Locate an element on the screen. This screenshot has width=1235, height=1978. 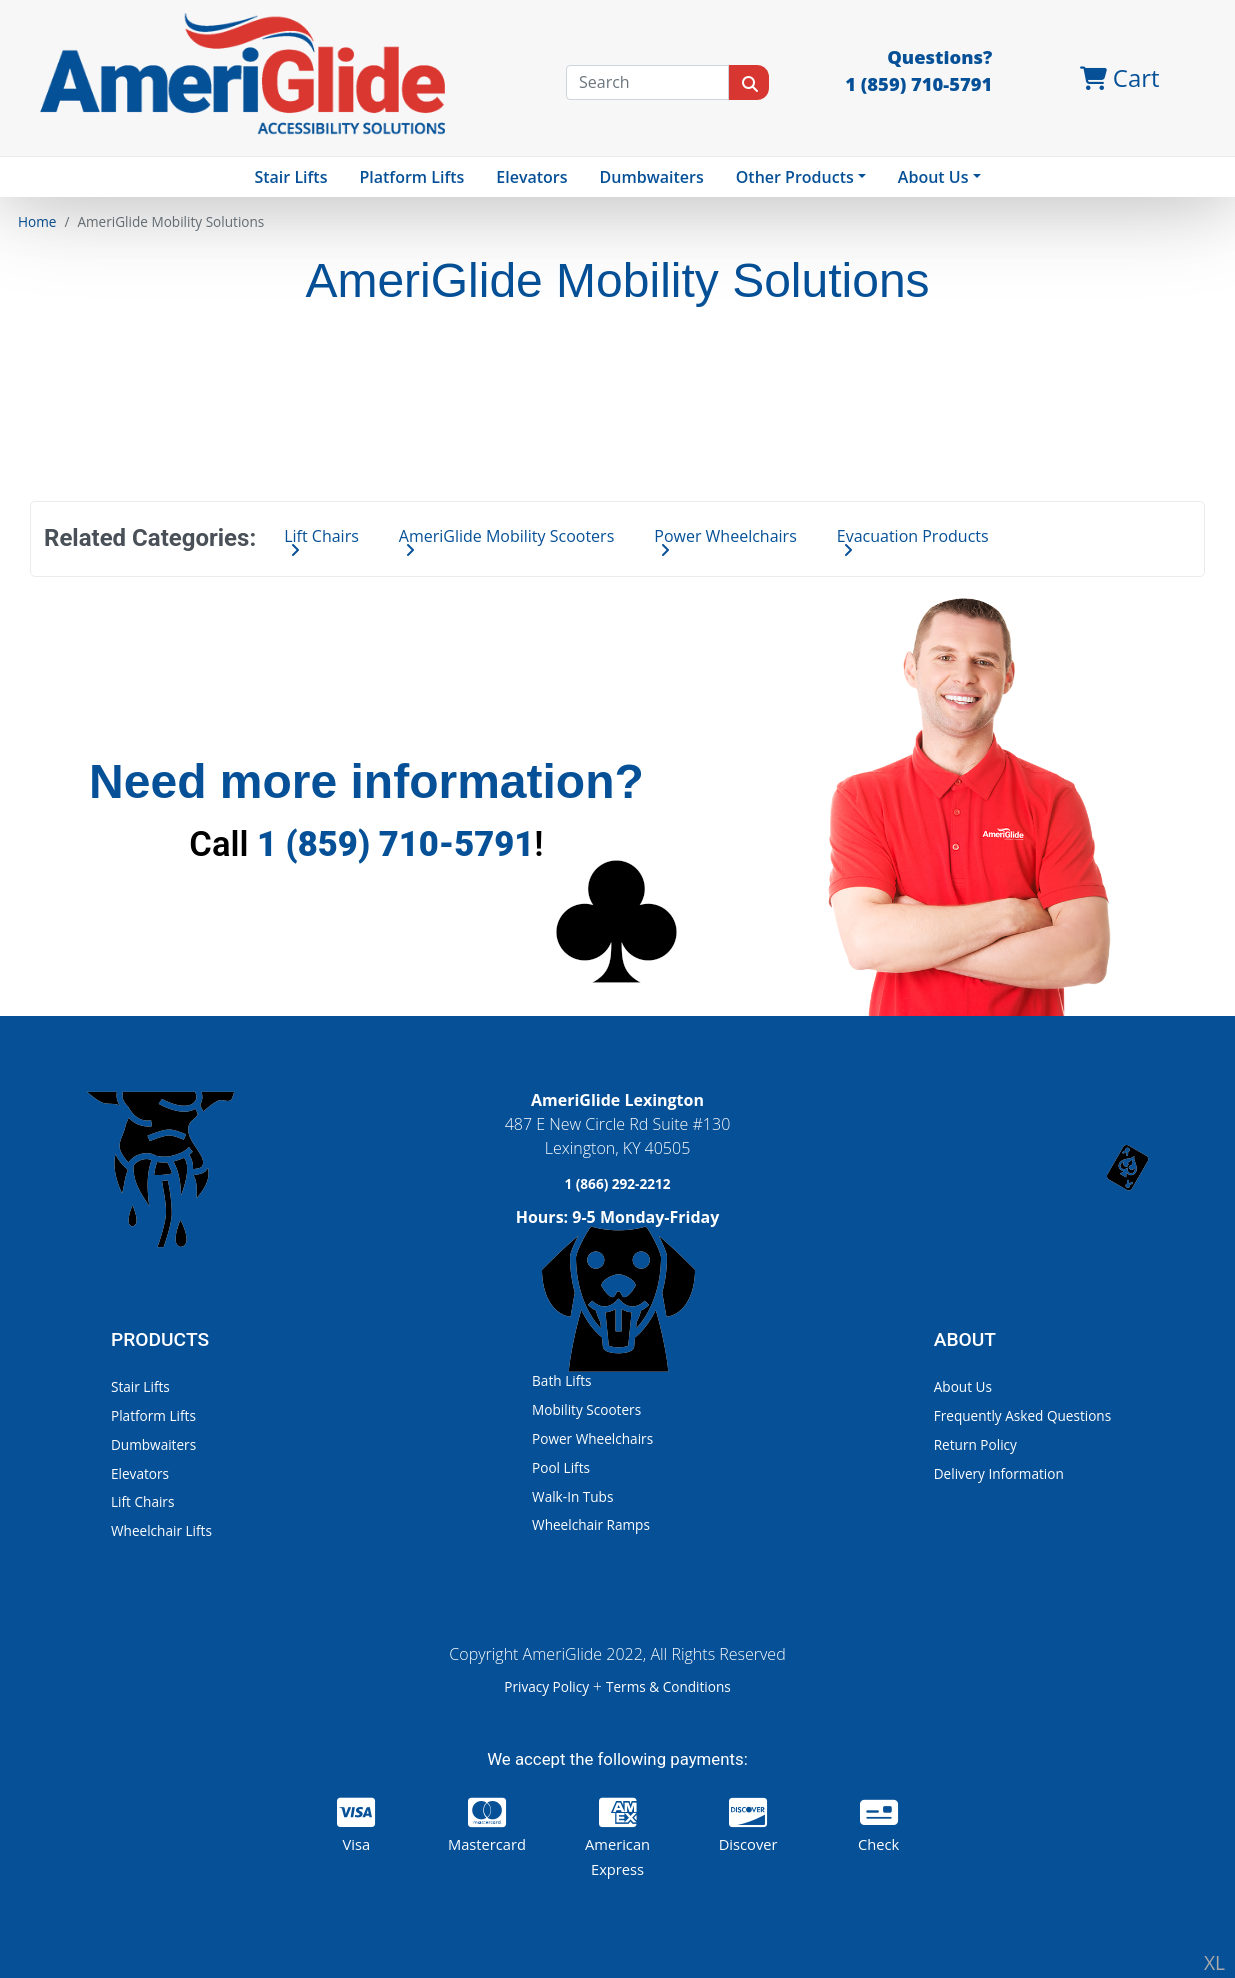
view pet profile or pet-related features is located at coordinates (618, 1295).